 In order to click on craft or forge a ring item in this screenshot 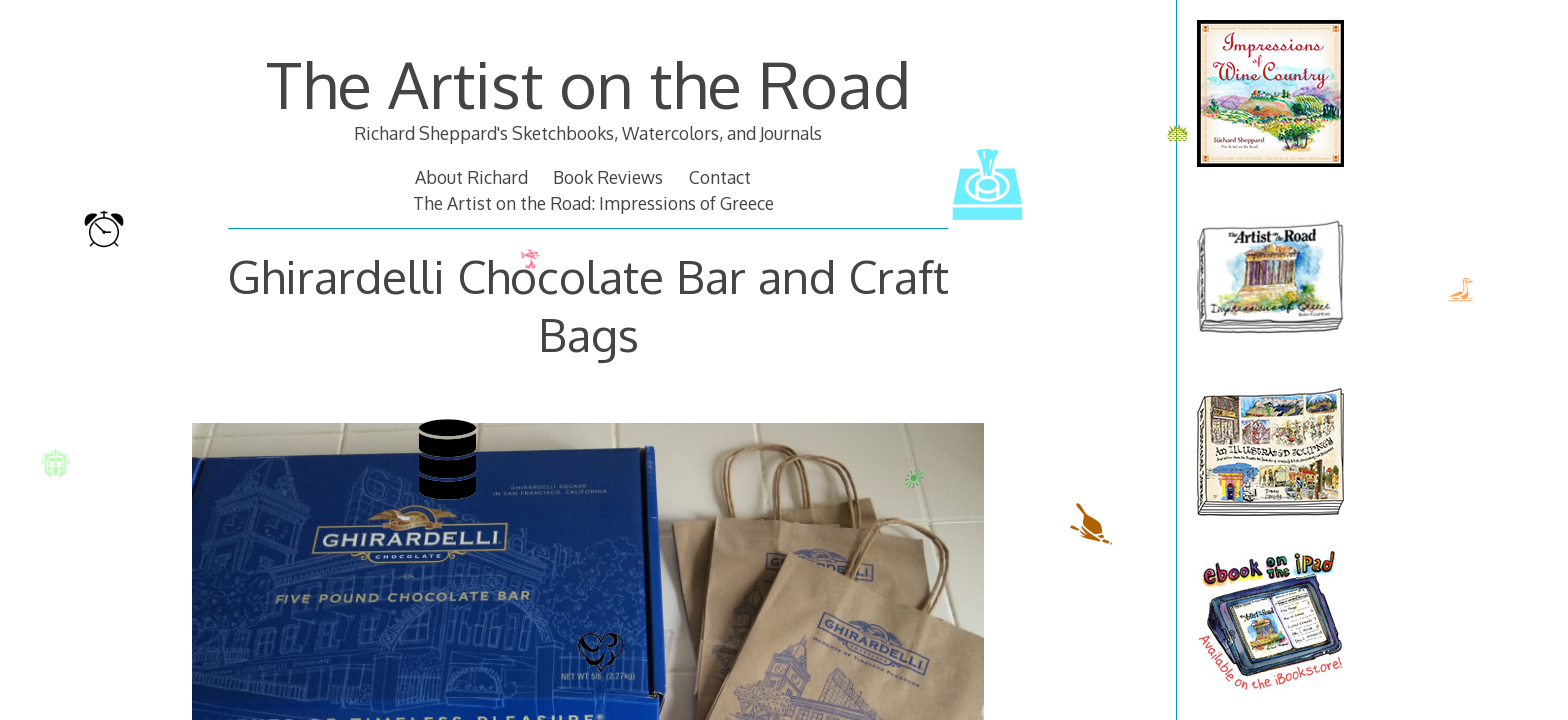, I will do `click(987, 182)`.